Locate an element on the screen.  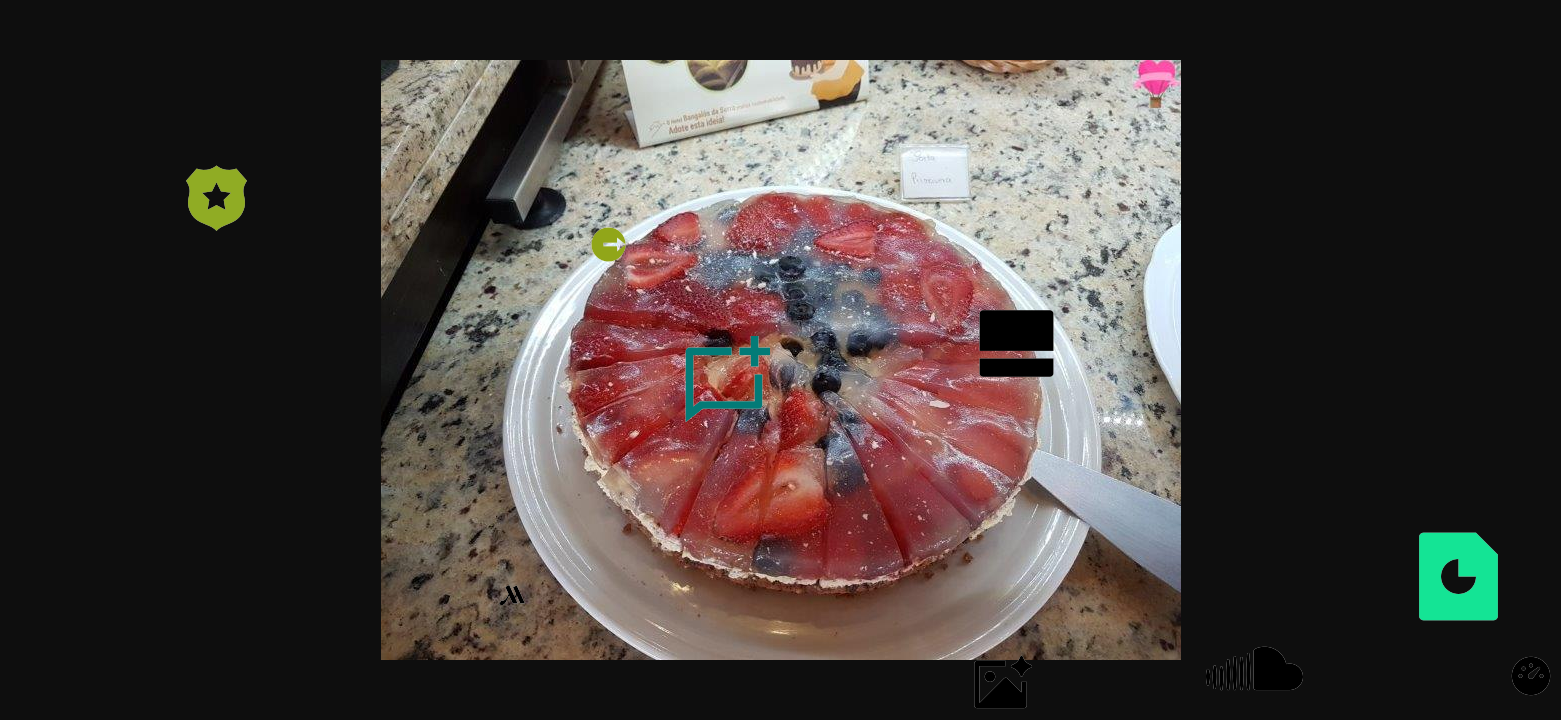
log out of your account is located at coordinates (608, 244).